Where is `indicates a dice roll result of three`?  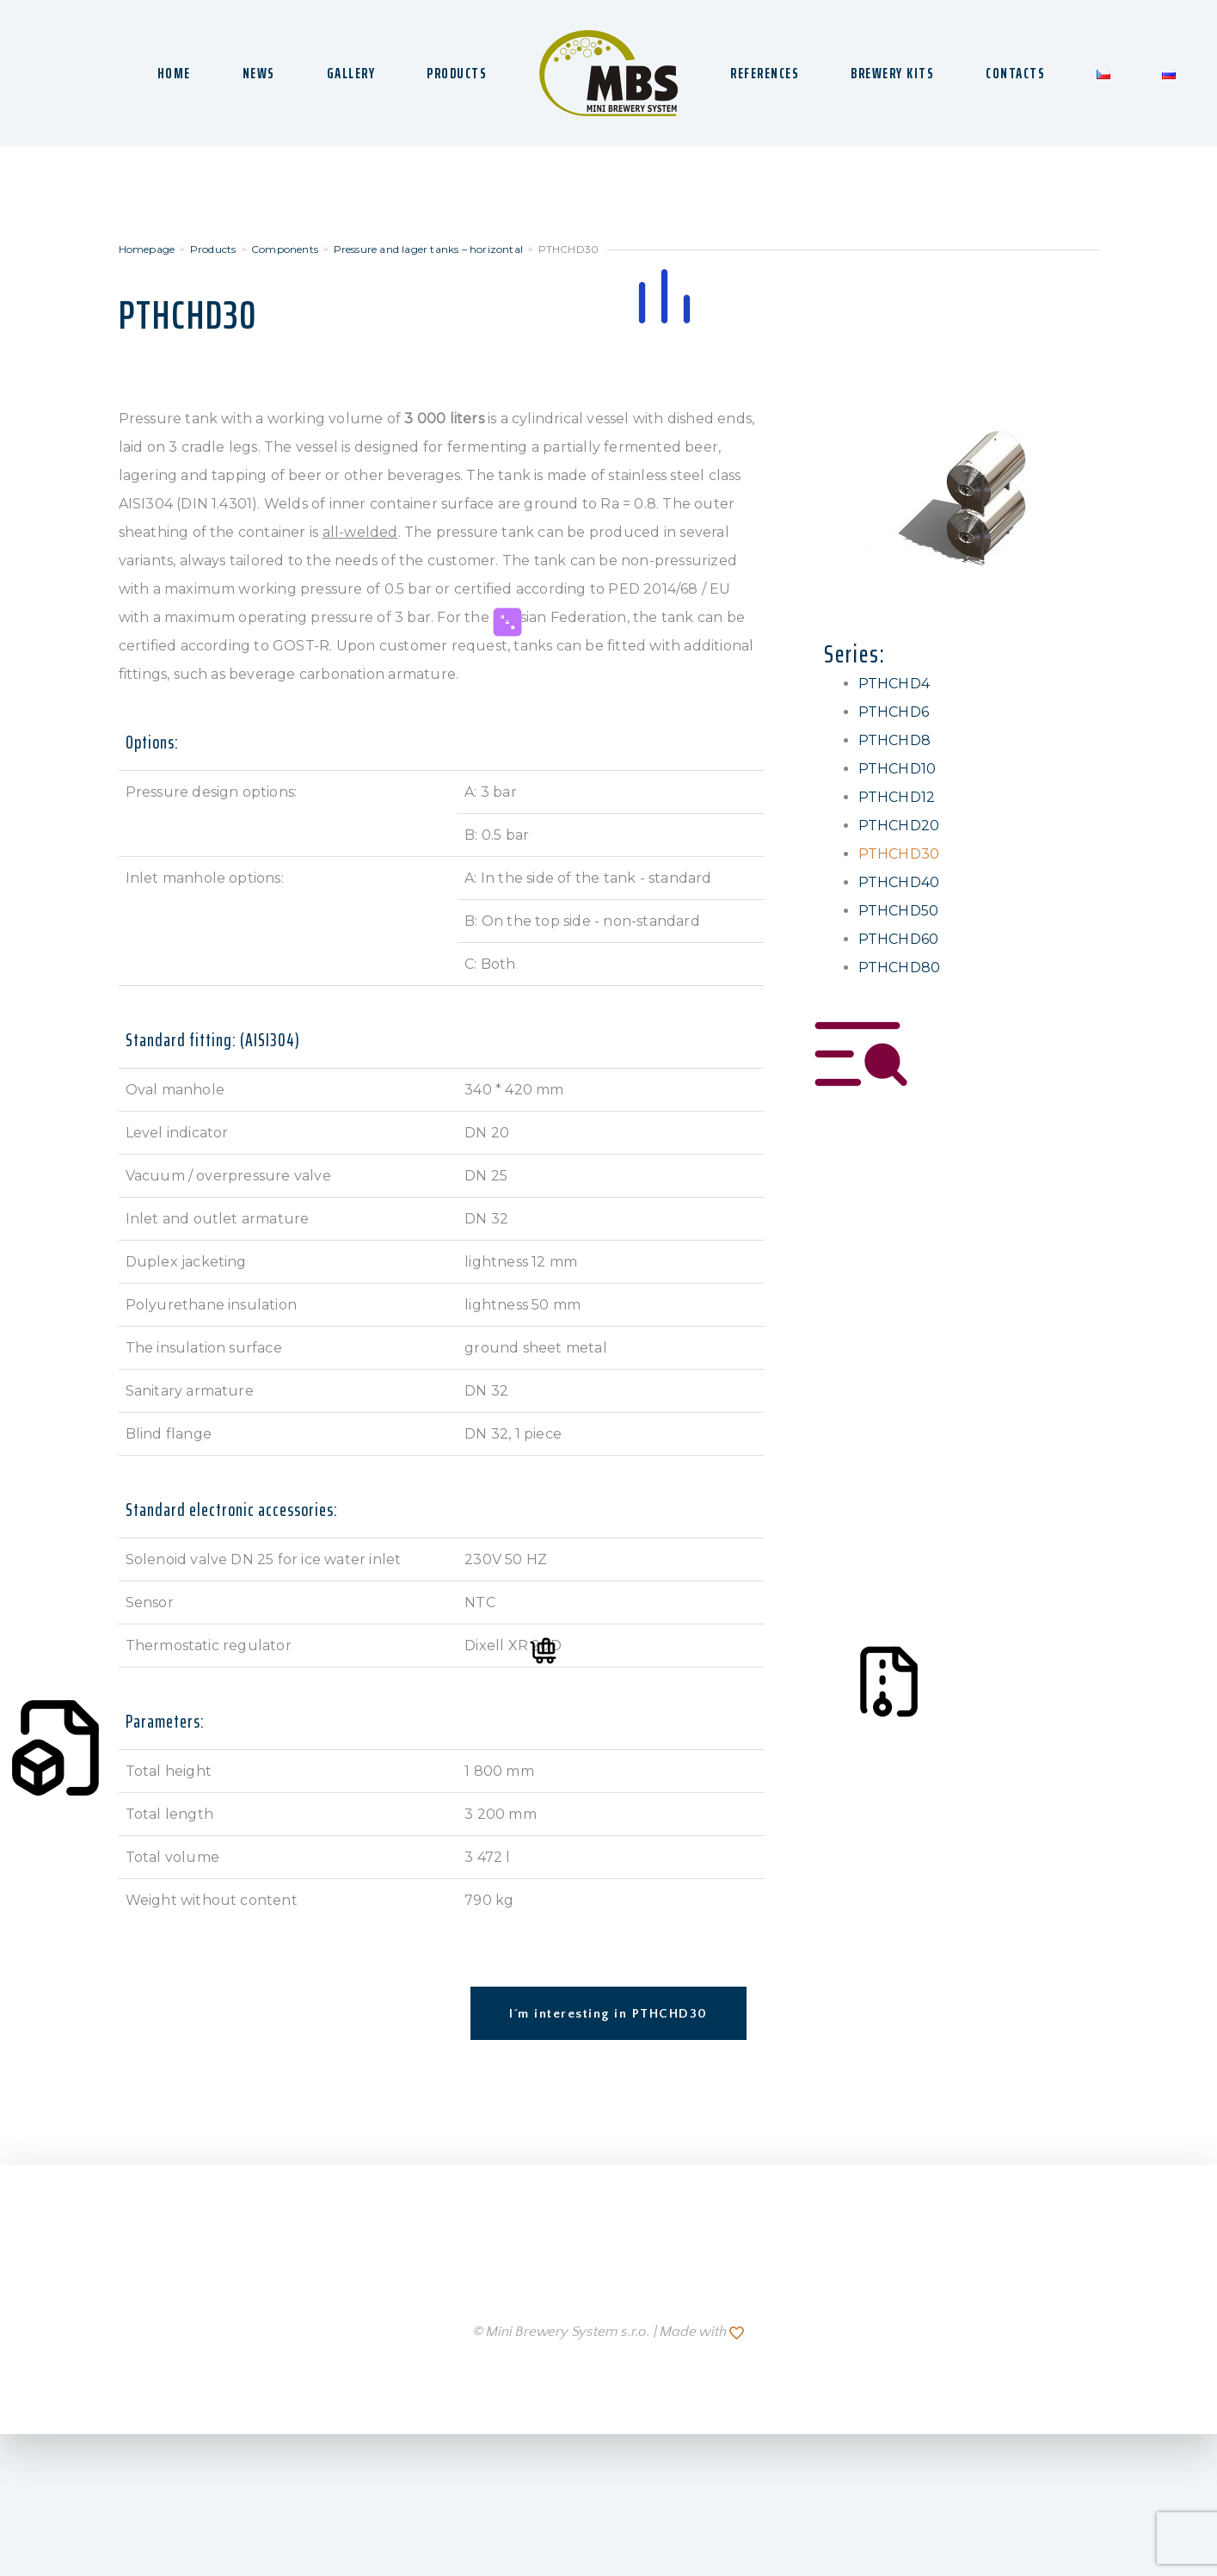
indicates a dice roll result of three is located at coordinates (507, 622).